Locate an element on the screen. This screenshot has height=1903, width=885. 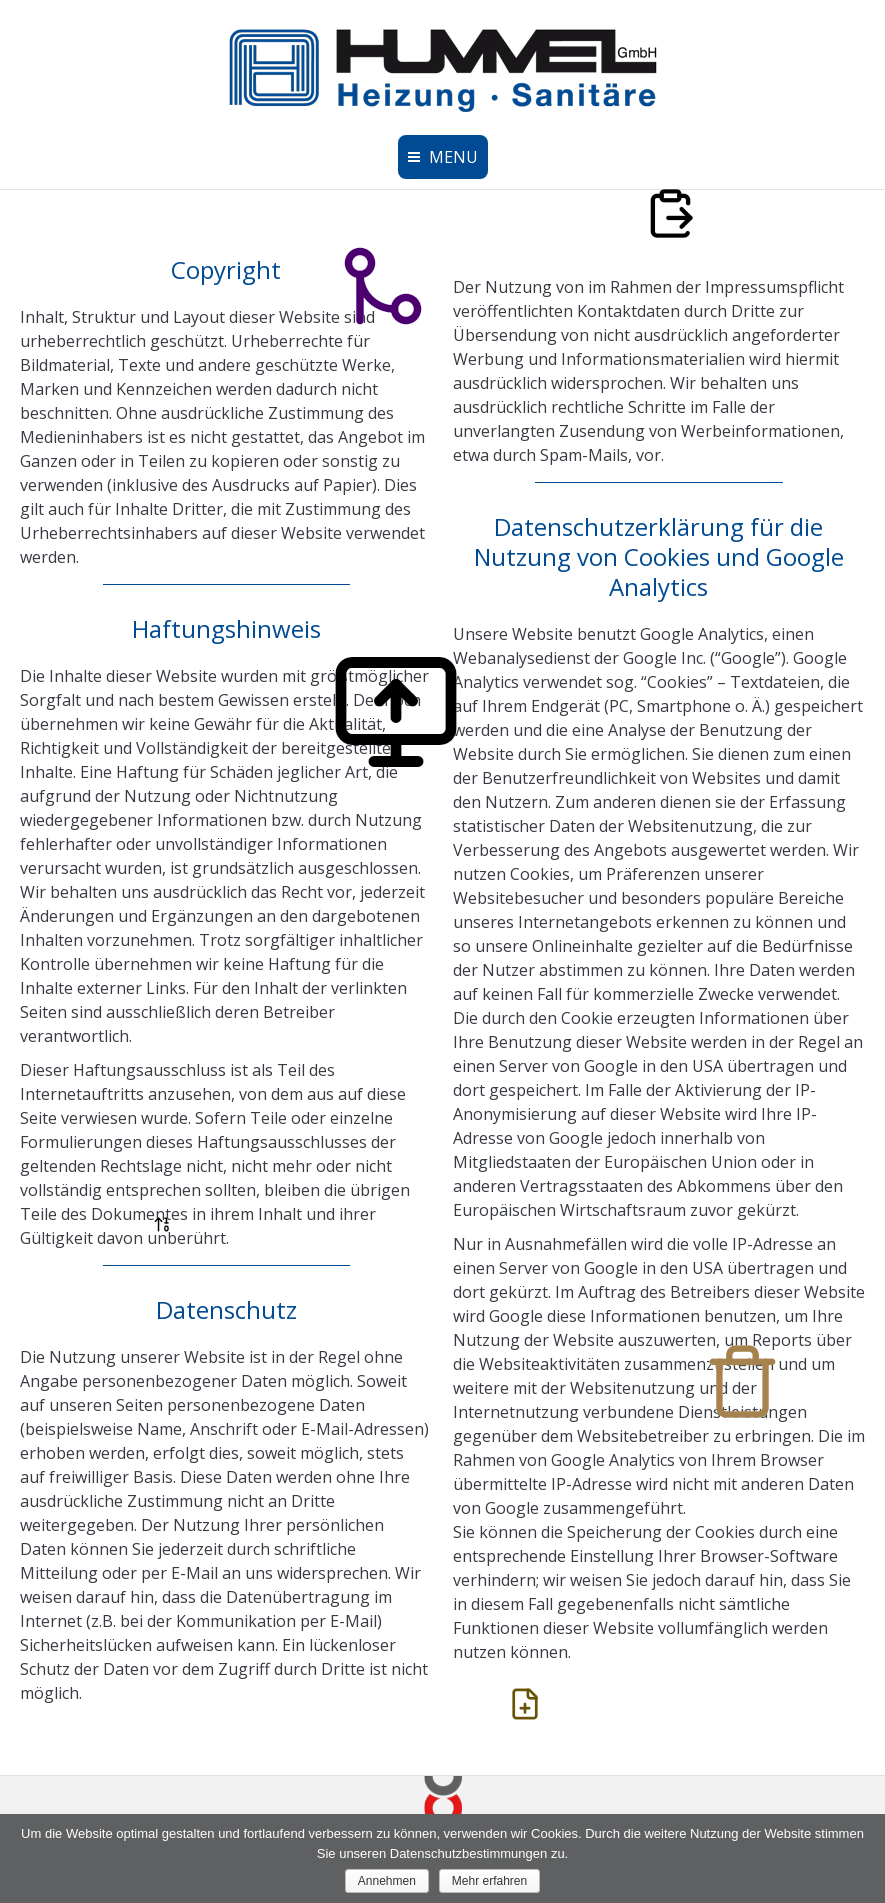
sort numerically in descending order (high to low) is located at coordinates (162, 1224).